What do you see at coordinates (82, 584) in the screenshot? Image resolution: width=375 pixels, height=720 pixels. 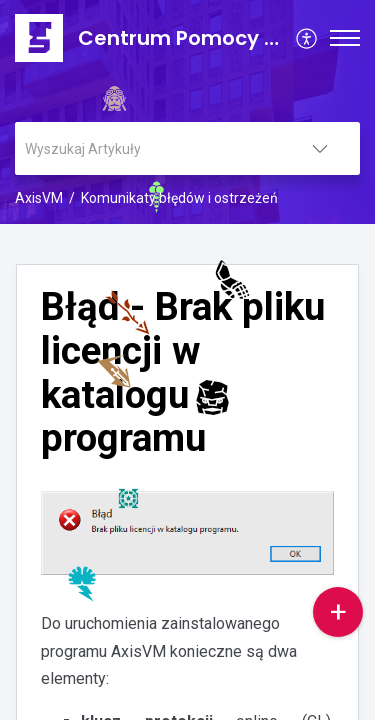 I see `start a brainstorming session` at bounding box center [82, 584].